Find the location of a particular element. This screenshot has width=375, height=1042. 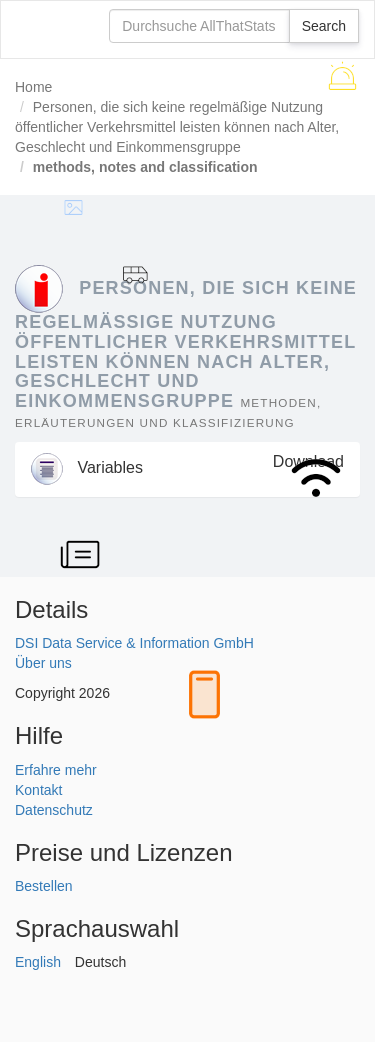

indicates strong wifi connection is located at coordinates (316, 478).